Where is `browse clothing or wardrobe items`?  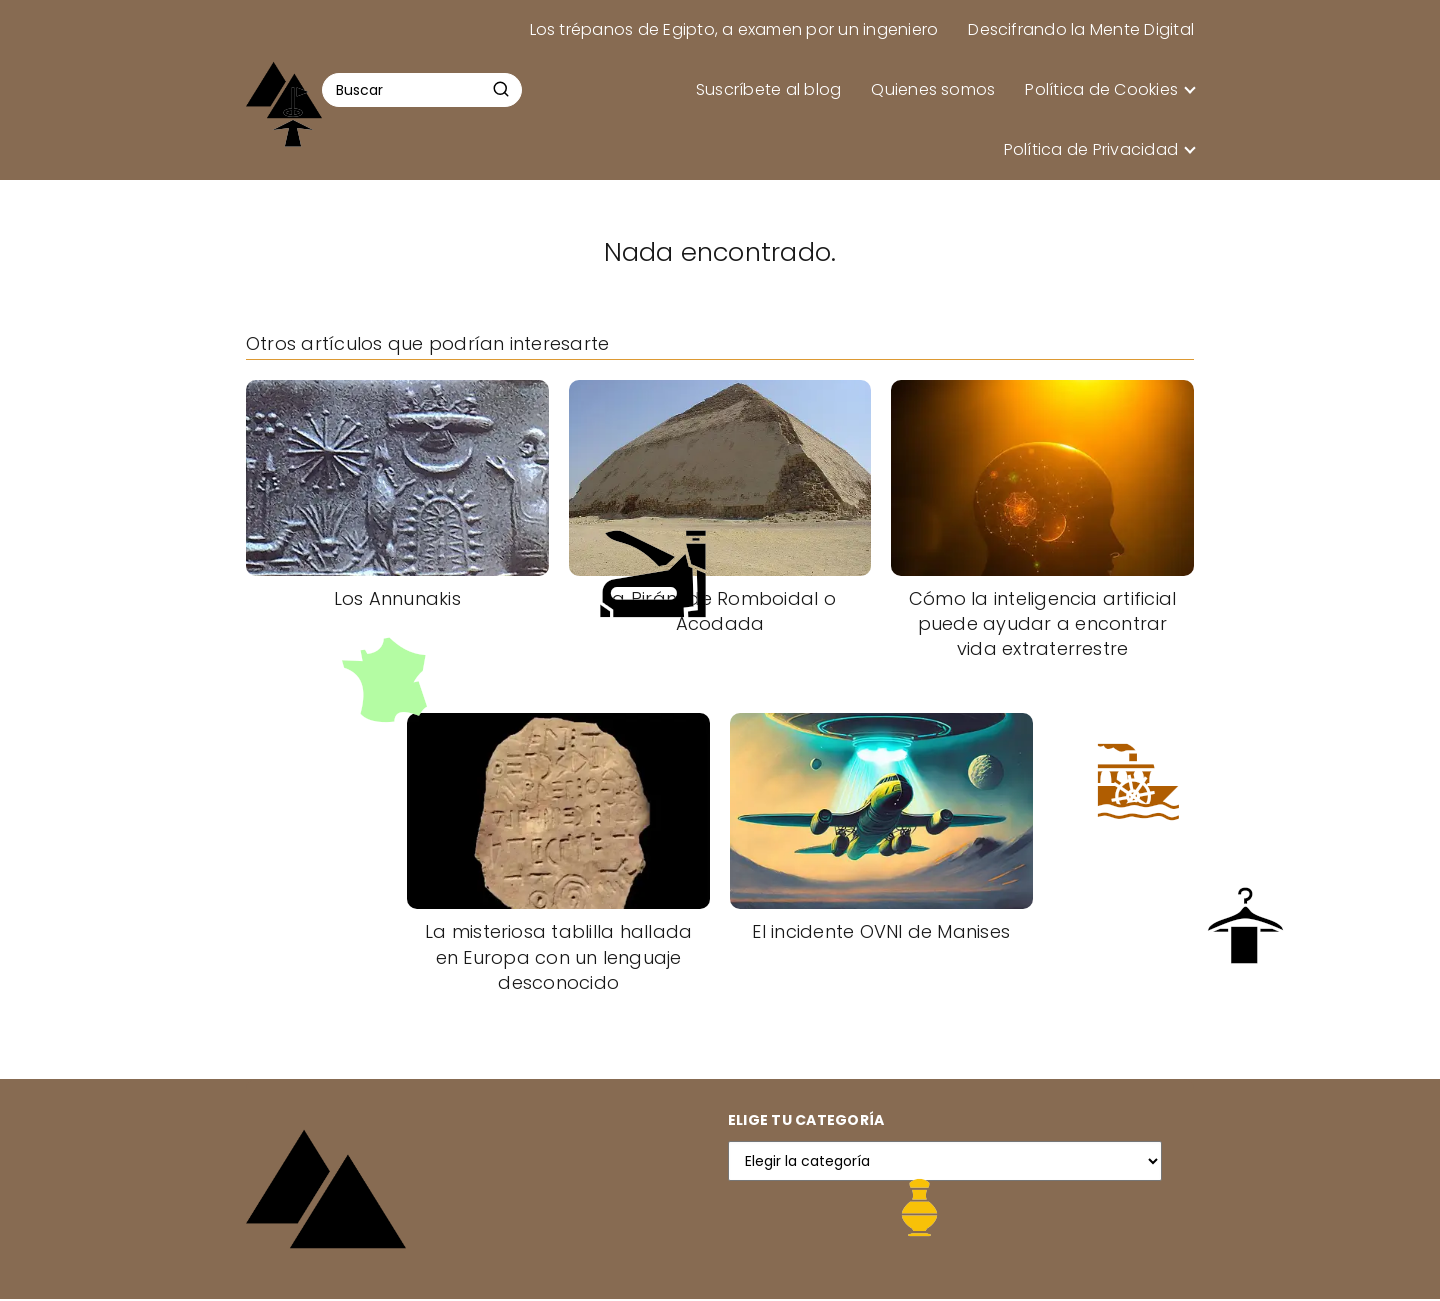 browse clothing or wardrobe items is located at coordinates (1245, 925).